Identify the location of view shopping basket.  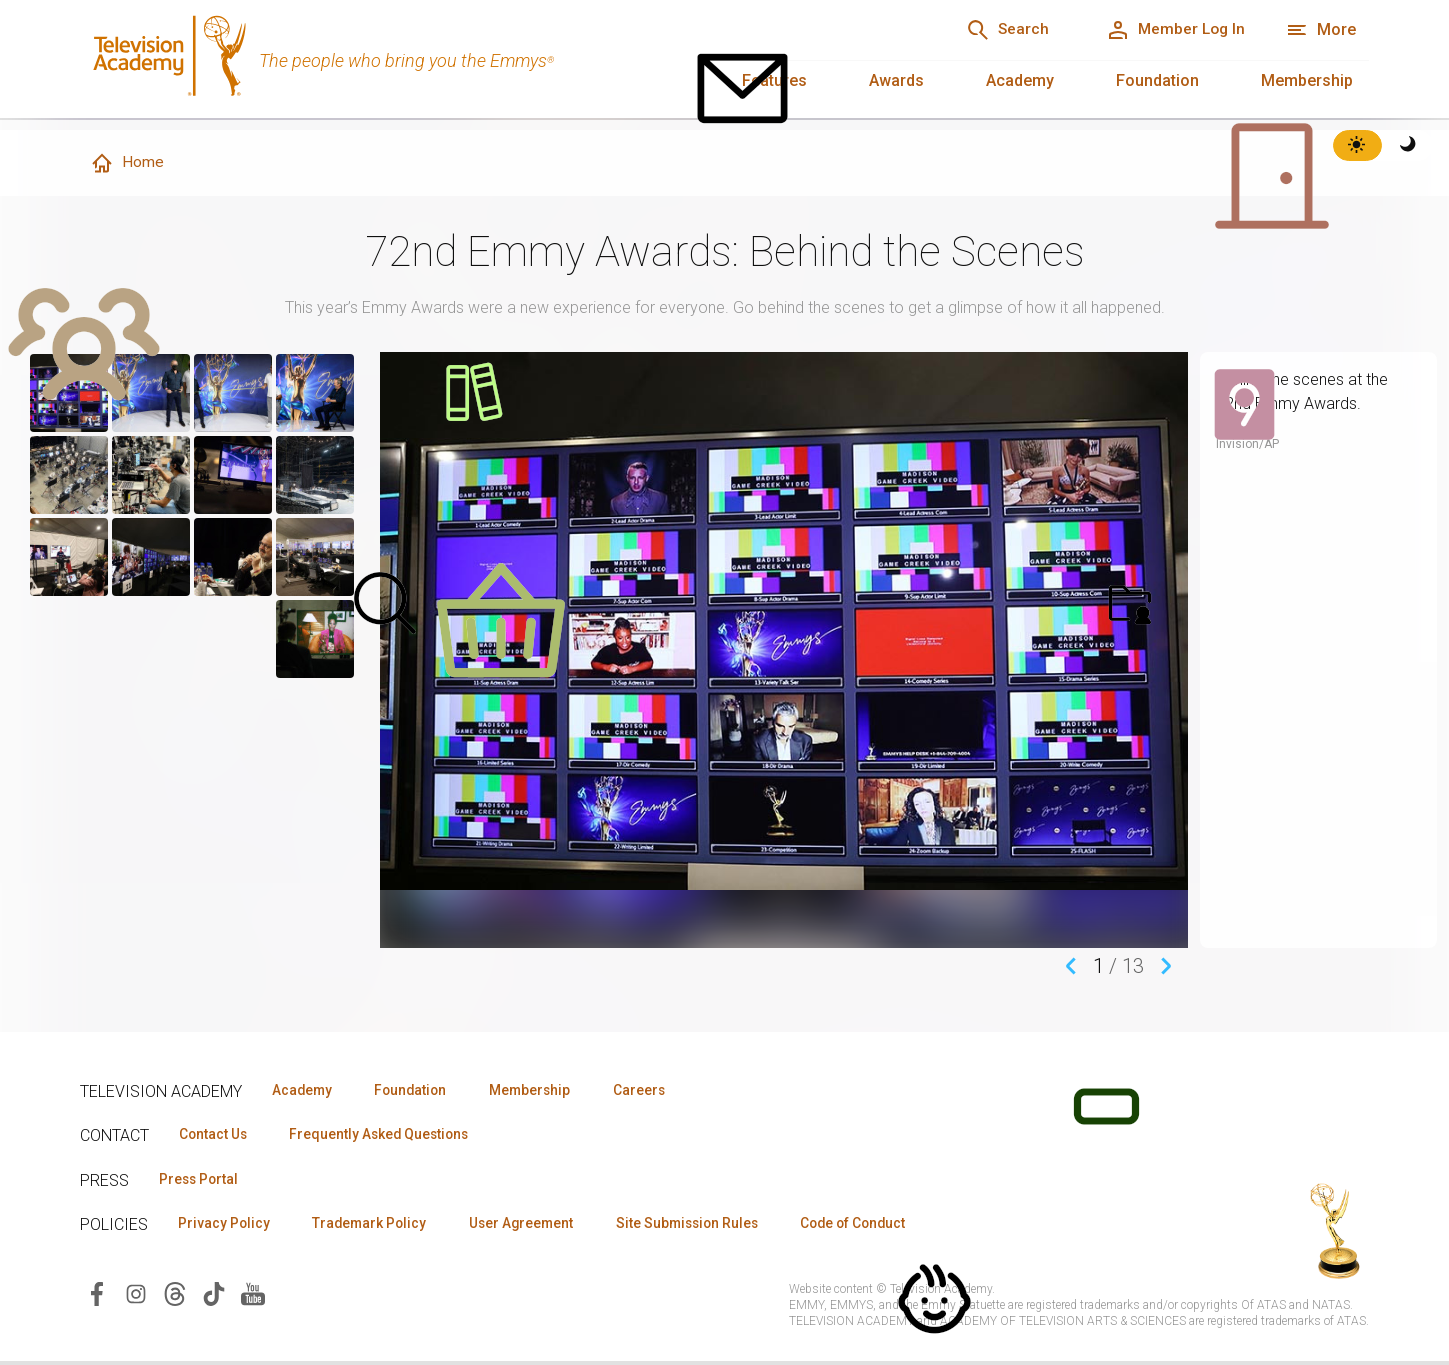
(501, 627).